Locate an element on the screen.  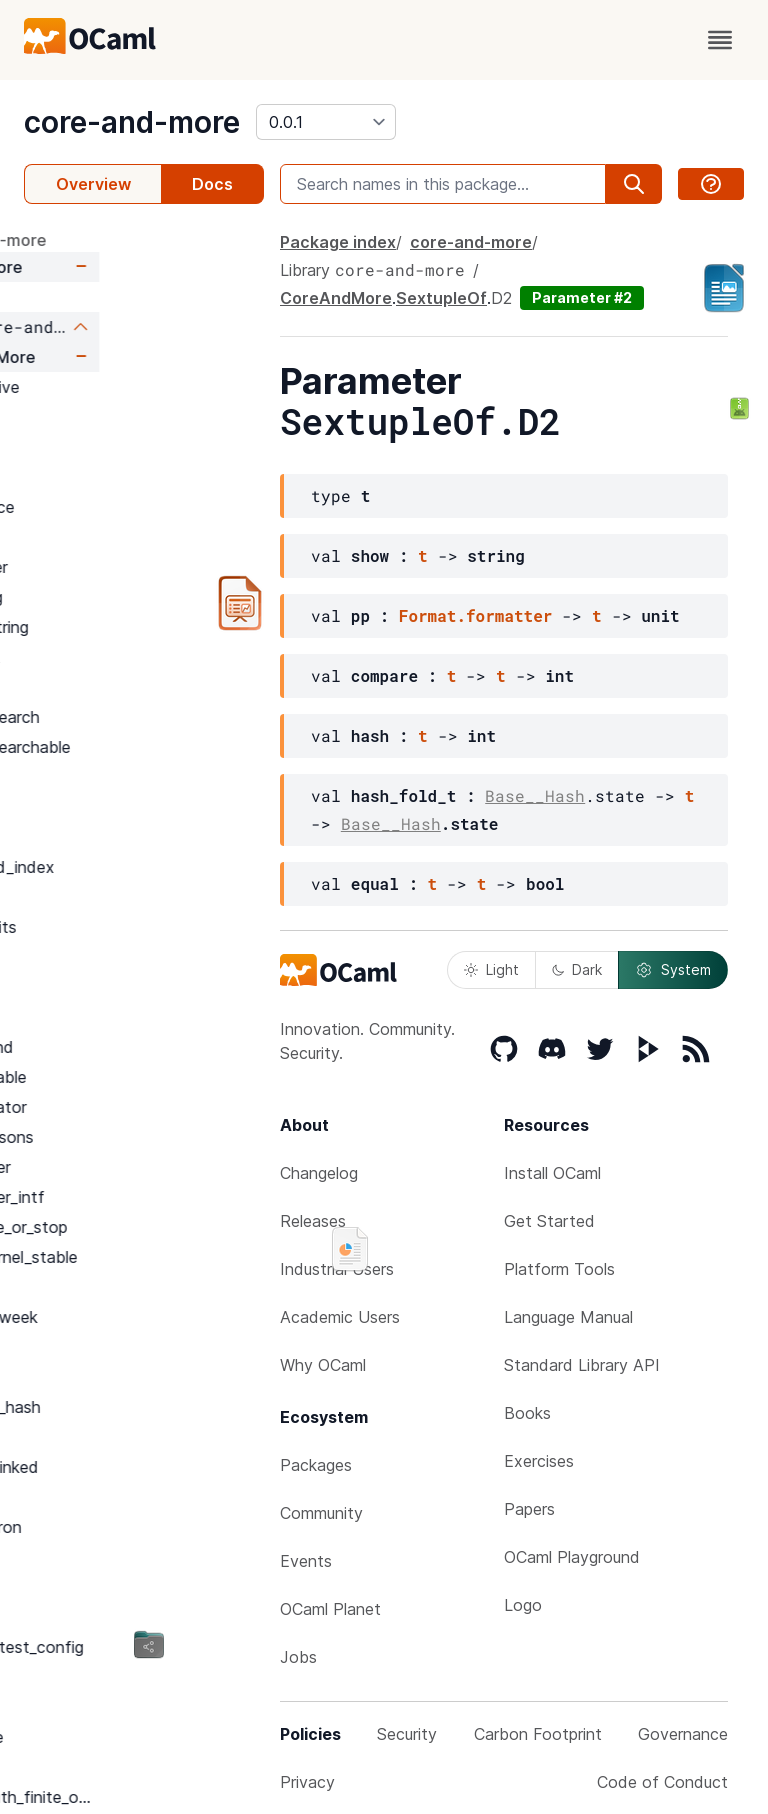
access your public shared folder is located at coordinates (149, 1644).